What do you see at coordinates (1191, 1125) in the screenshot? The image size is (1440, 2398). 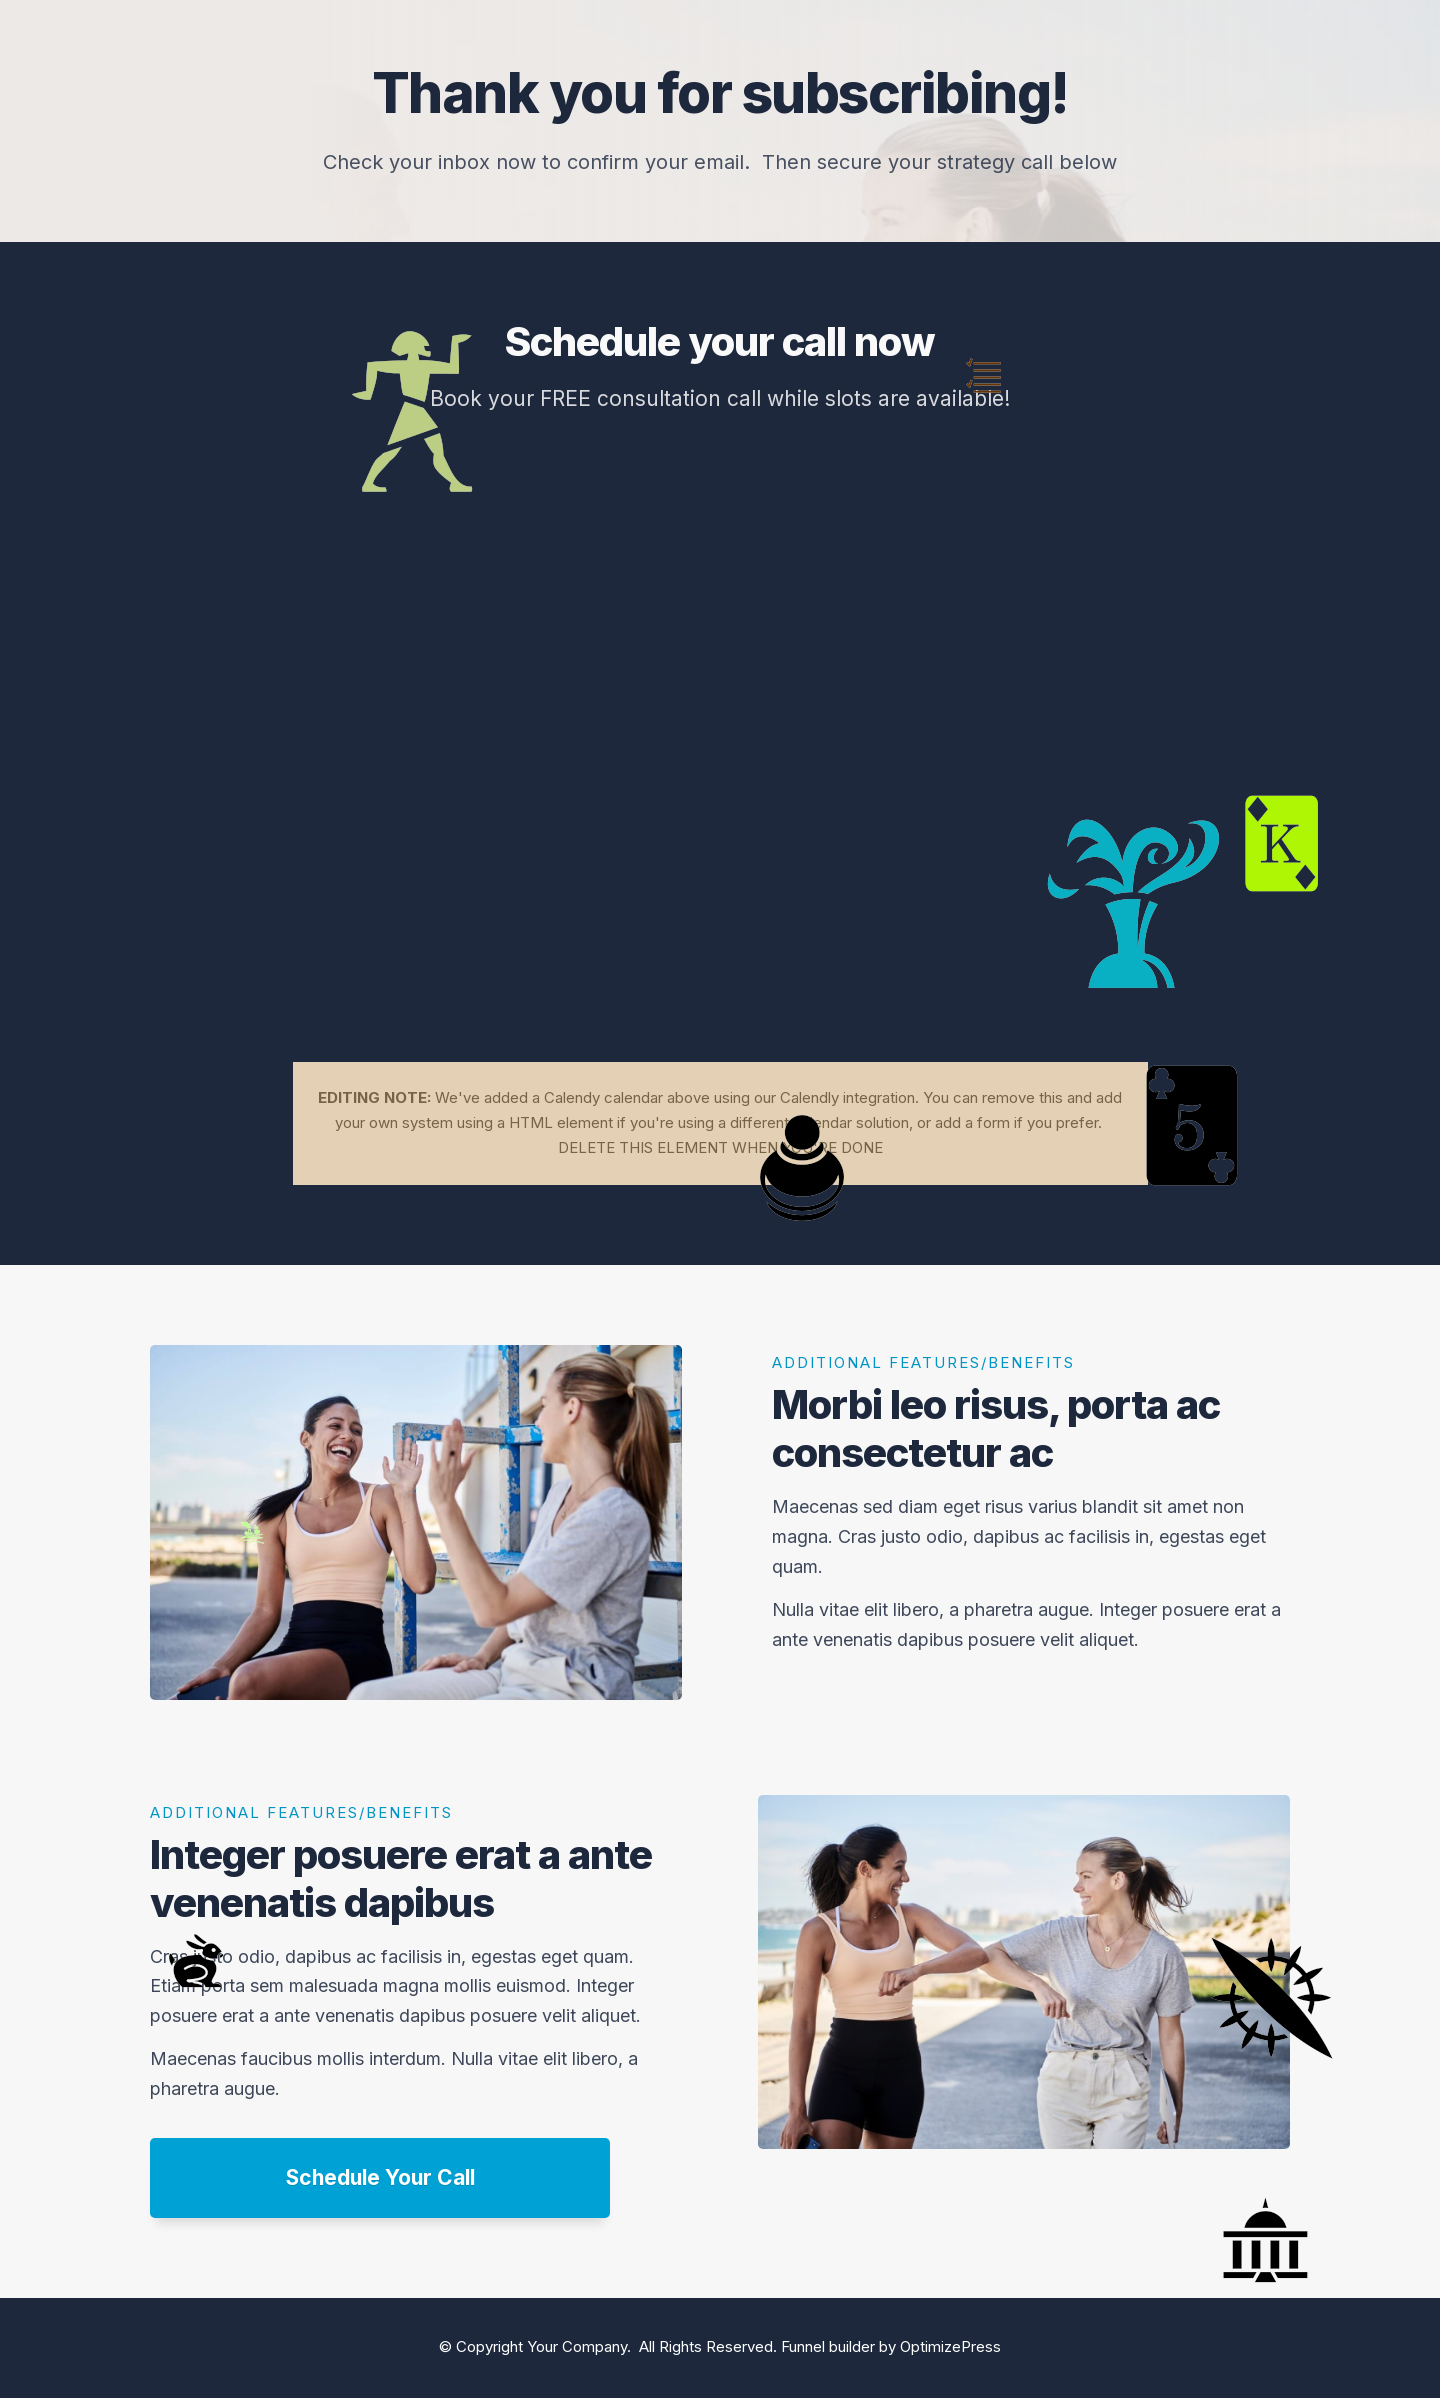 I see `five of clubs playing card` at bounding box center [1191, 1125].